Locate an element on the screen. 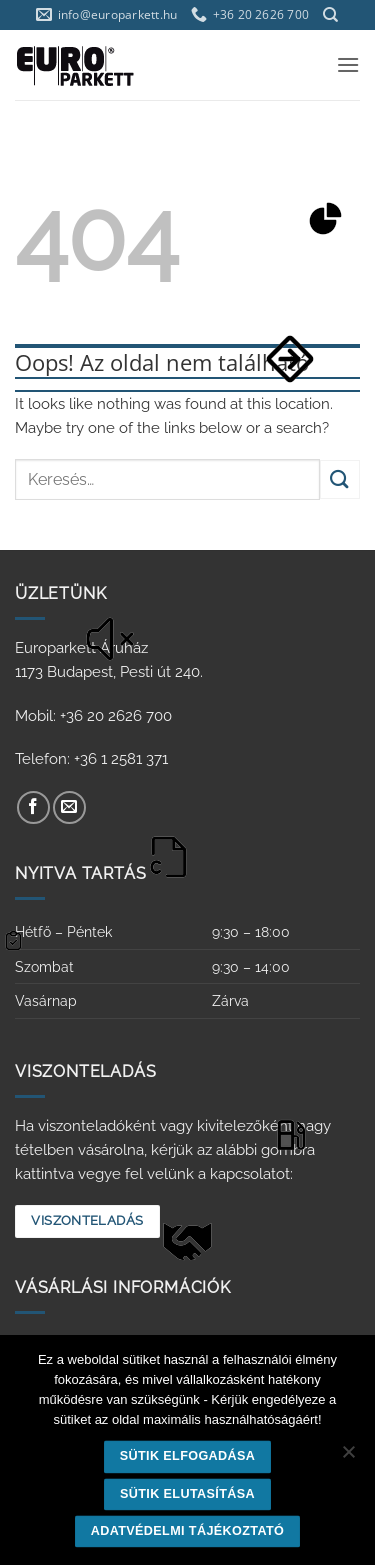 This screenshot has width=375, height=1565. find nearby gas stations is located at coordinates (291, 1135).